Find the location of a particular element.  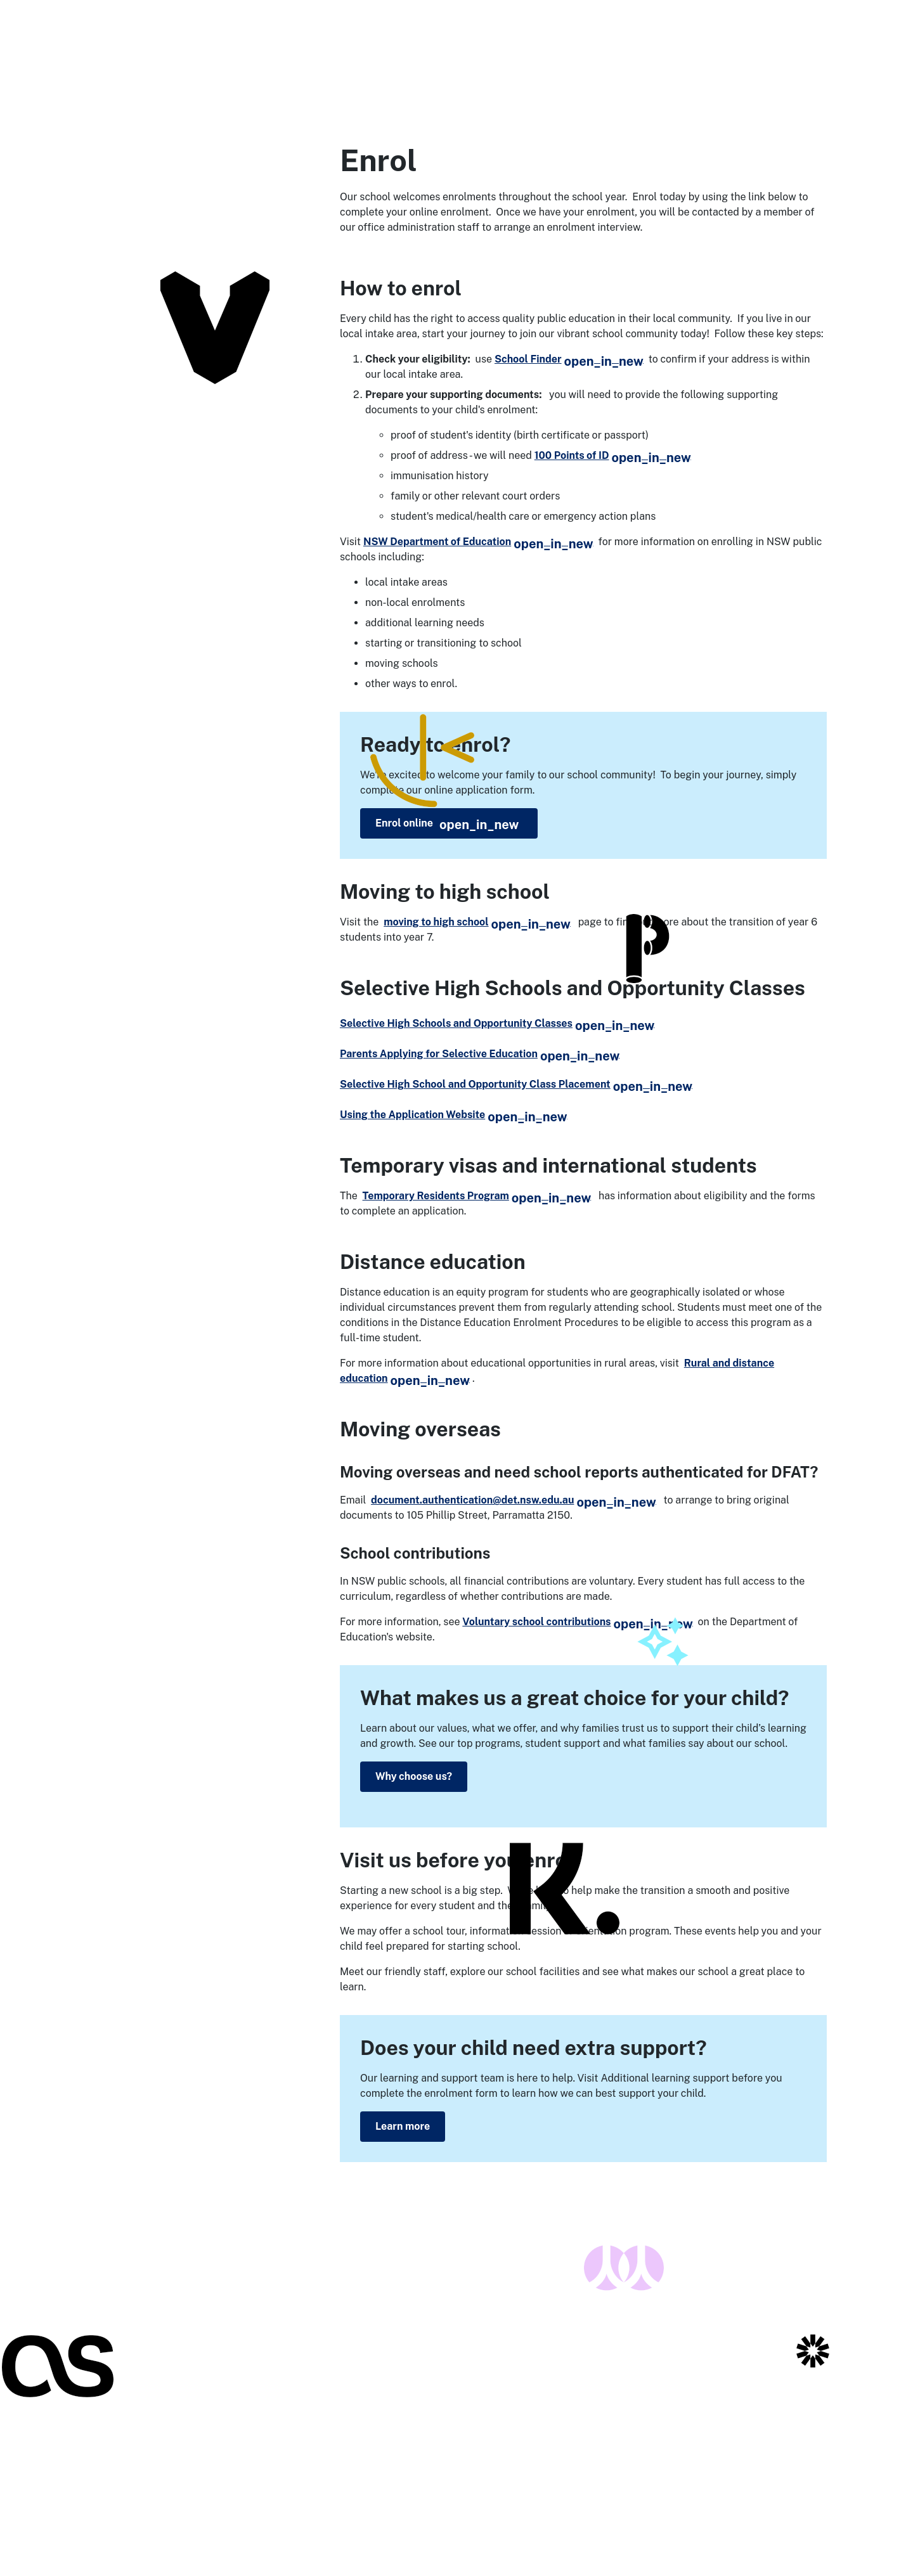

indicates AI-generated or enhanced content is located at coordinates (664, 1642).